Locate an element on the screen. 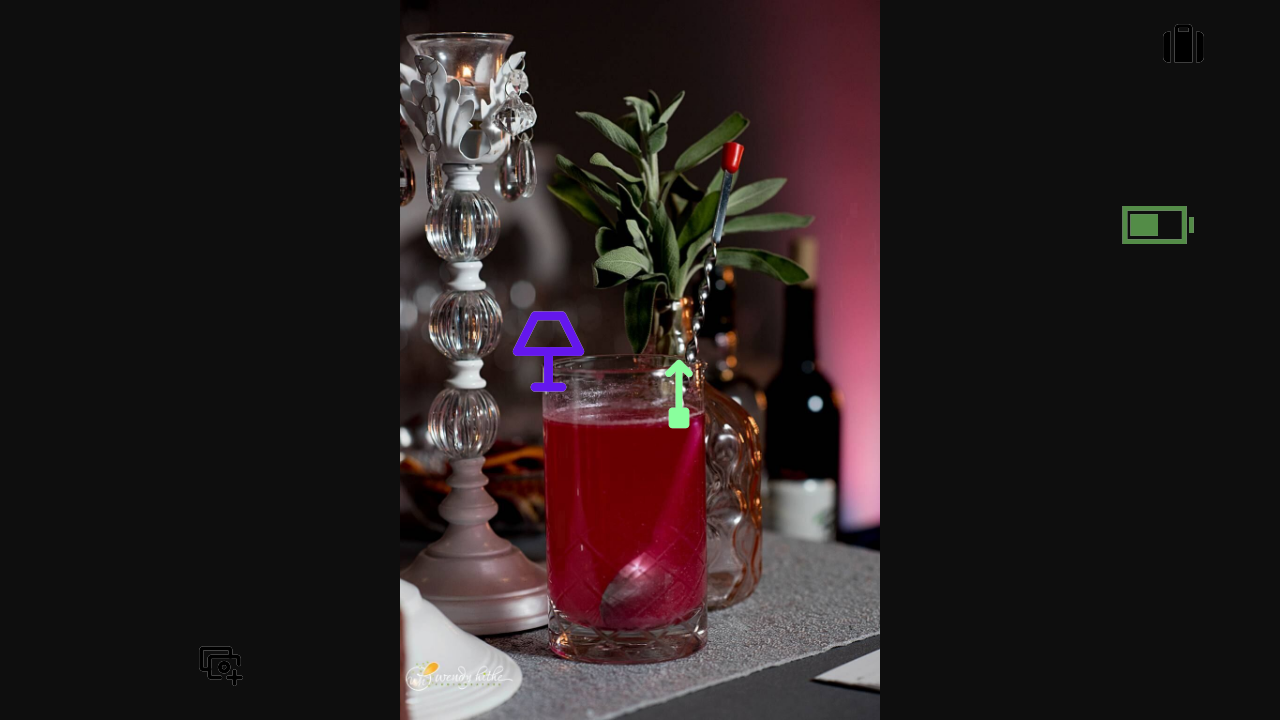 The image size is (1280, 720). access travel or trip planning features is located at coordinates (1183, 44).